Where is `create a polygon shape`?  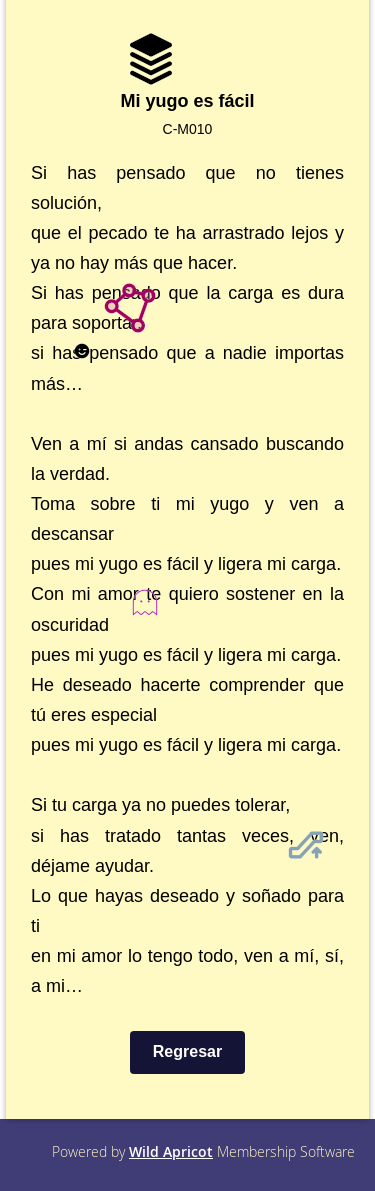
create a polygon shape is located at coordinates (131, 308).